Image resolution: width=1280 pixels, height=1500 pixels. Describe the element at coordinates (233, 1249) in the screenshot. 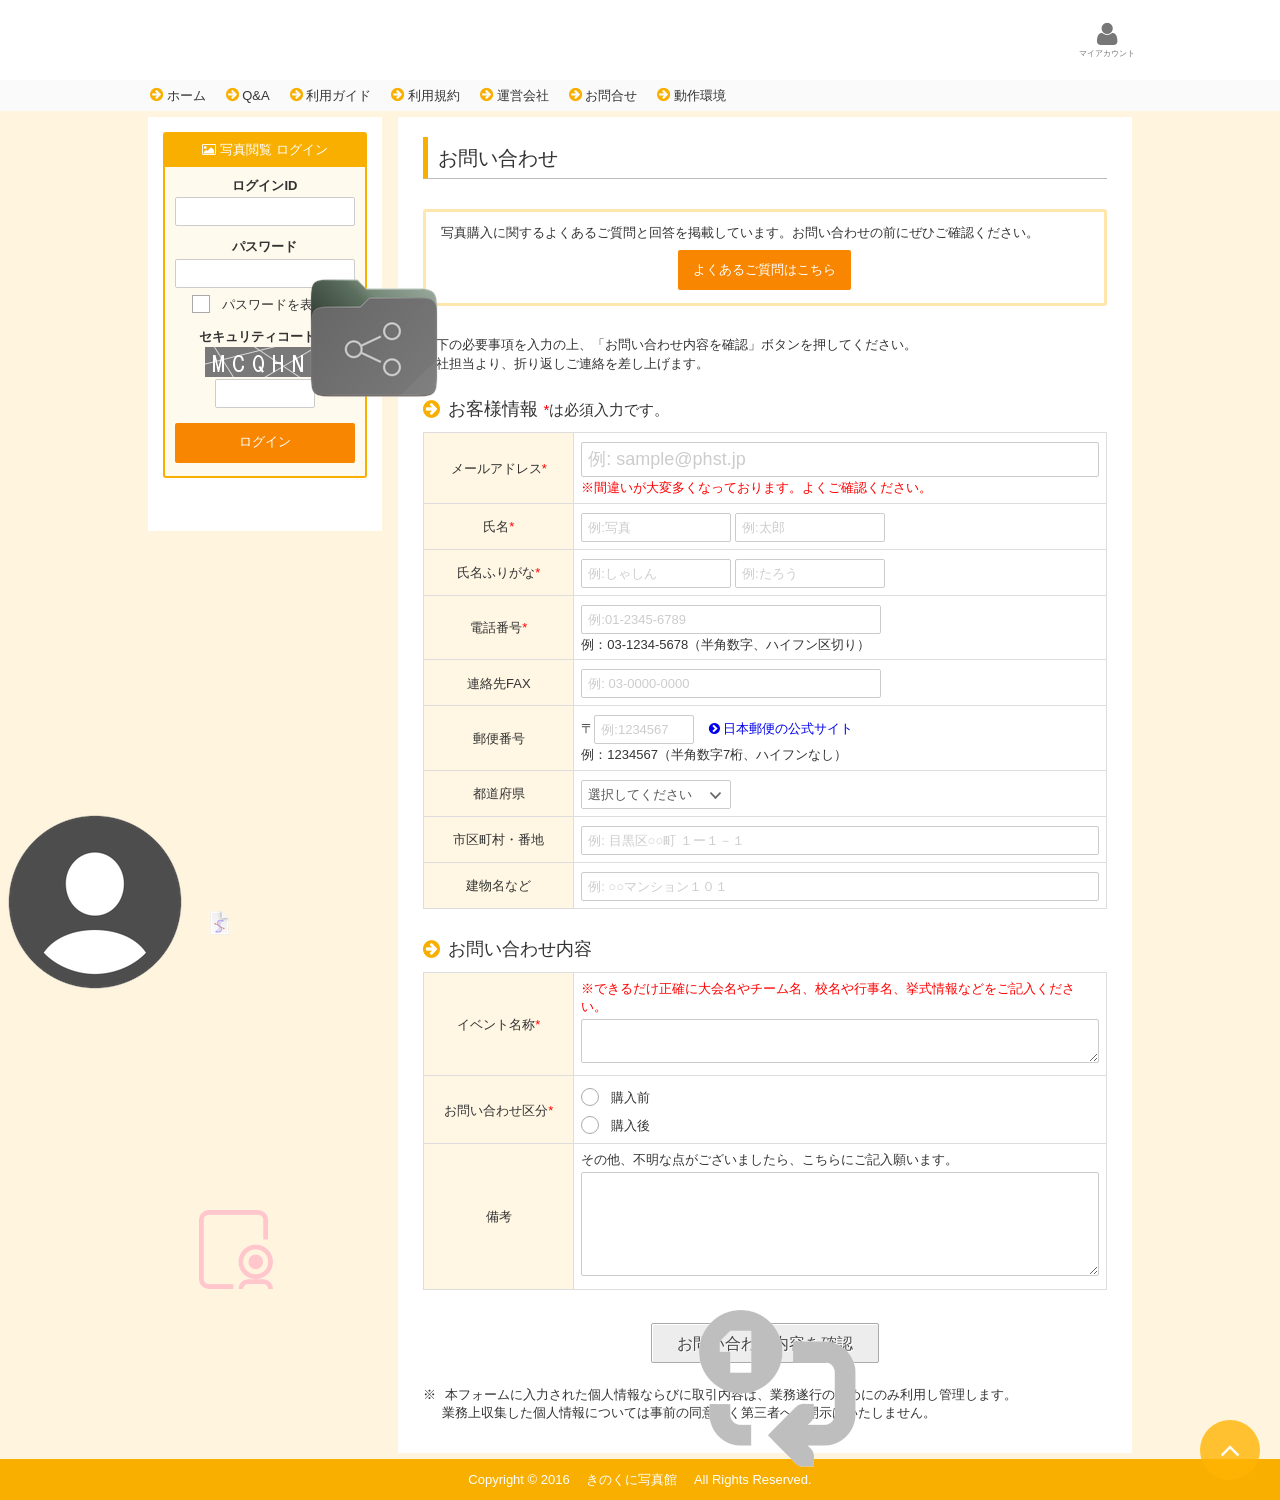

I see `open camera or webcam app` at that location.